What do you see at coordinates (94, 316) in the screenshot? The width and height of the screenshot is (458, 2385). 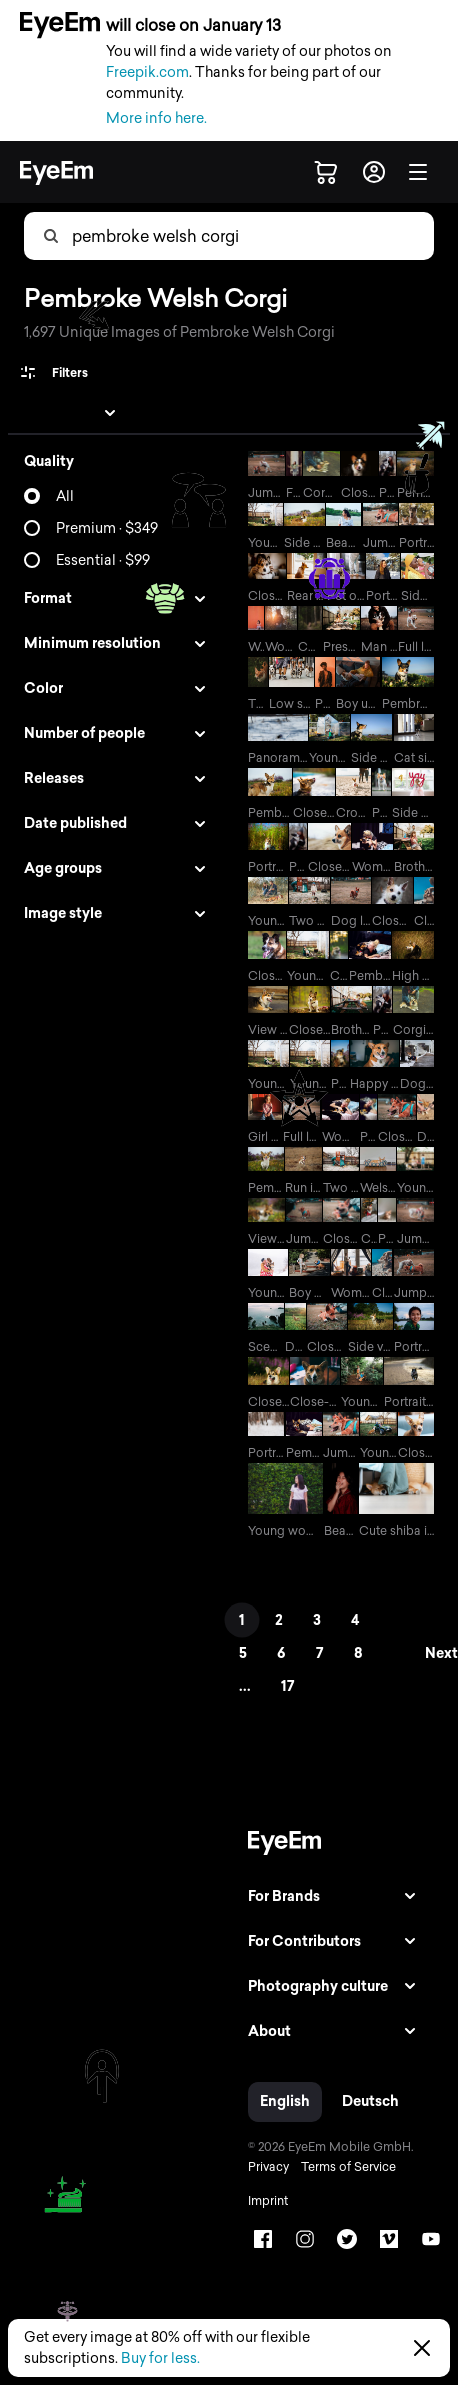 I see `redirect or reroute an action` at bounding box center [94, 316].